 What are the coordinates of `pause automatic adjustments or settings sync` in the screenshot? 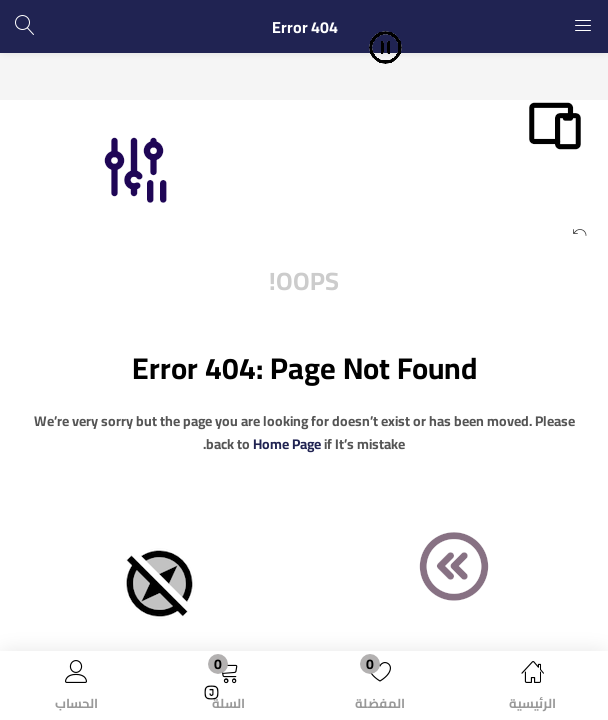 It's located at (134, 167).